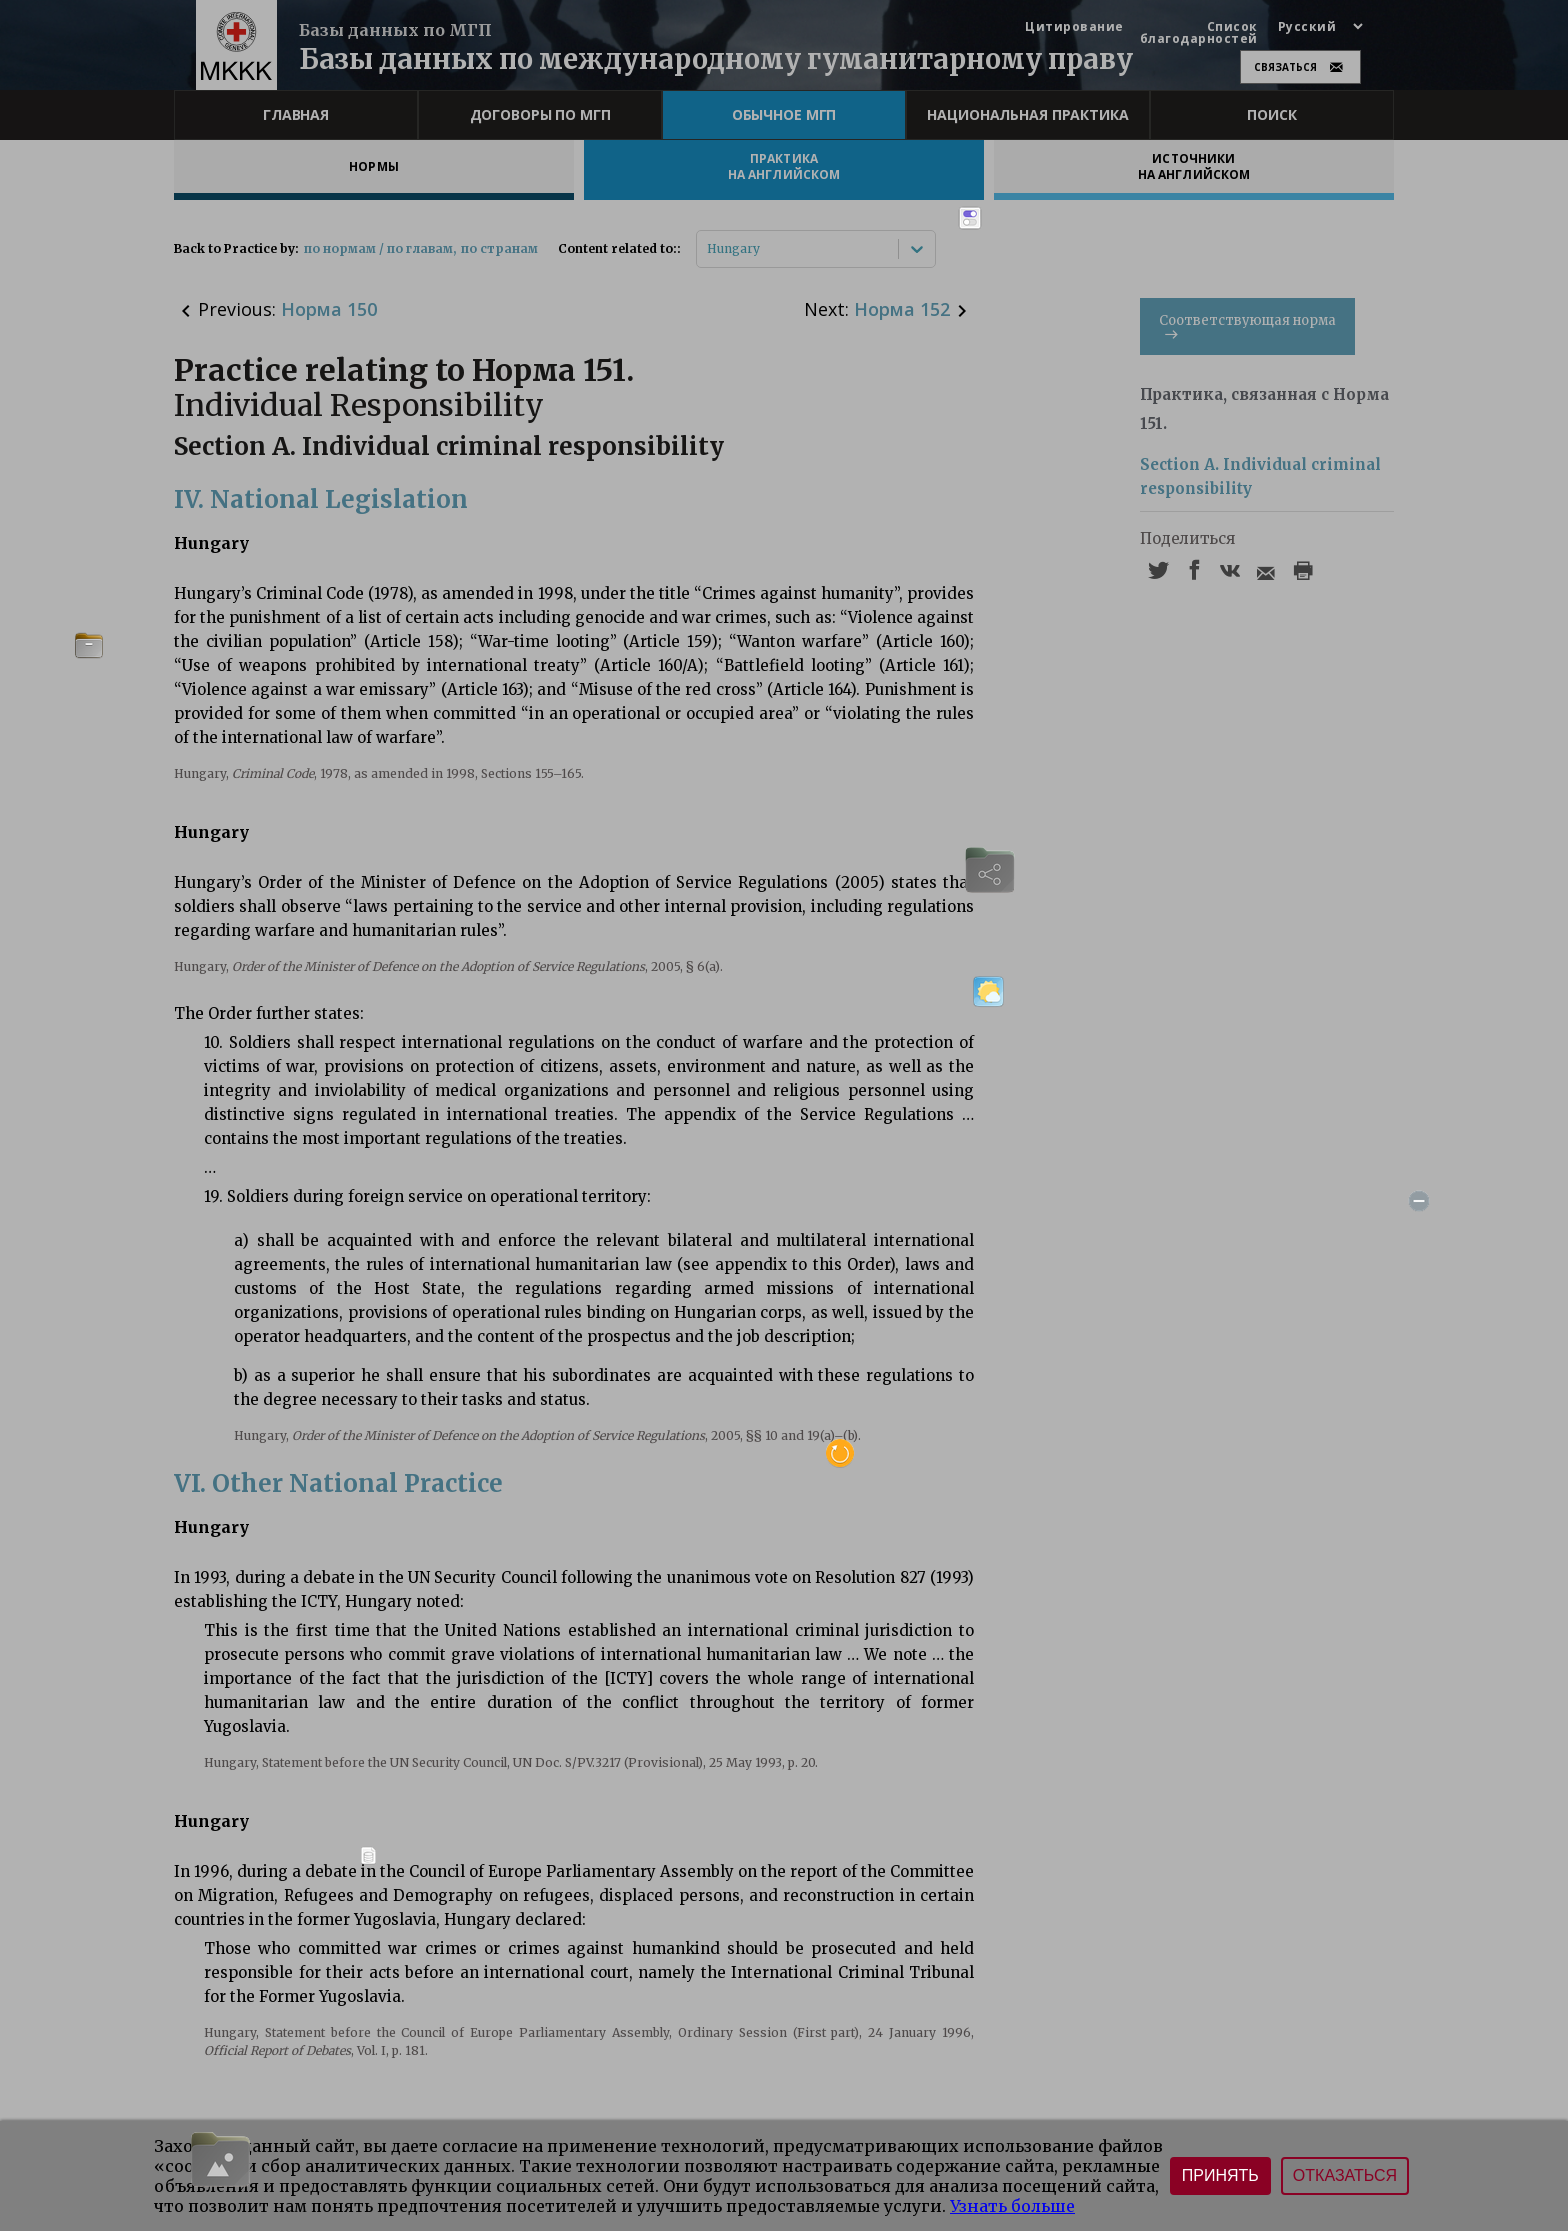  What do you see at coordinates (840, 1453) in the screenshot?
I see `restart the system` at bounding box center [840, 1453].